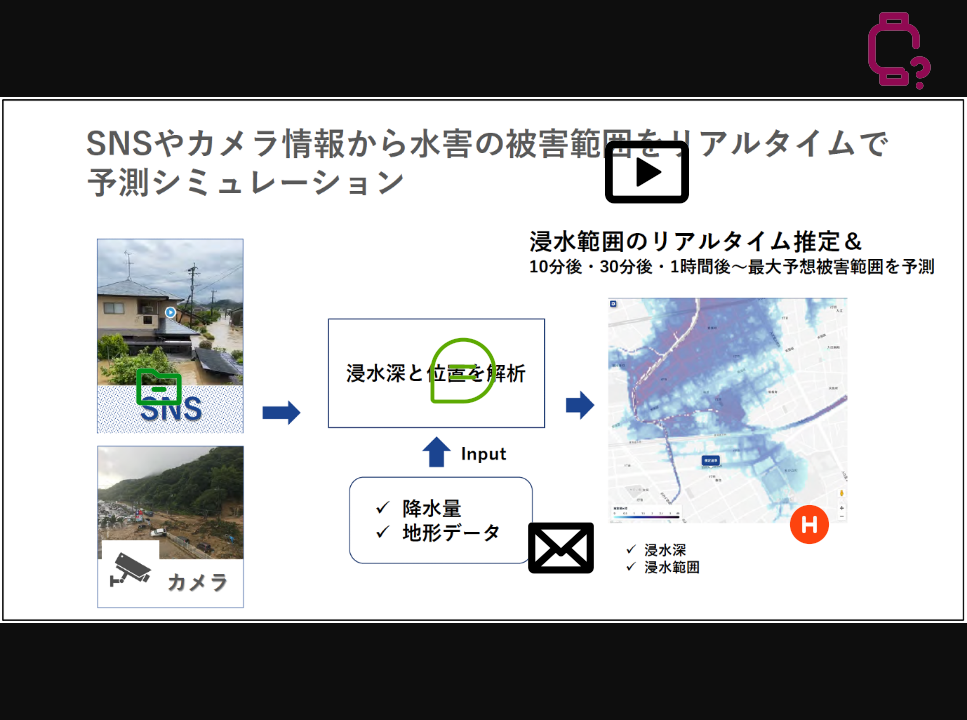 Image resolution: width=967 pixels, height=720 pixels. I want to click on indicates a hospital or medical facility nearby, so click(809, 524).